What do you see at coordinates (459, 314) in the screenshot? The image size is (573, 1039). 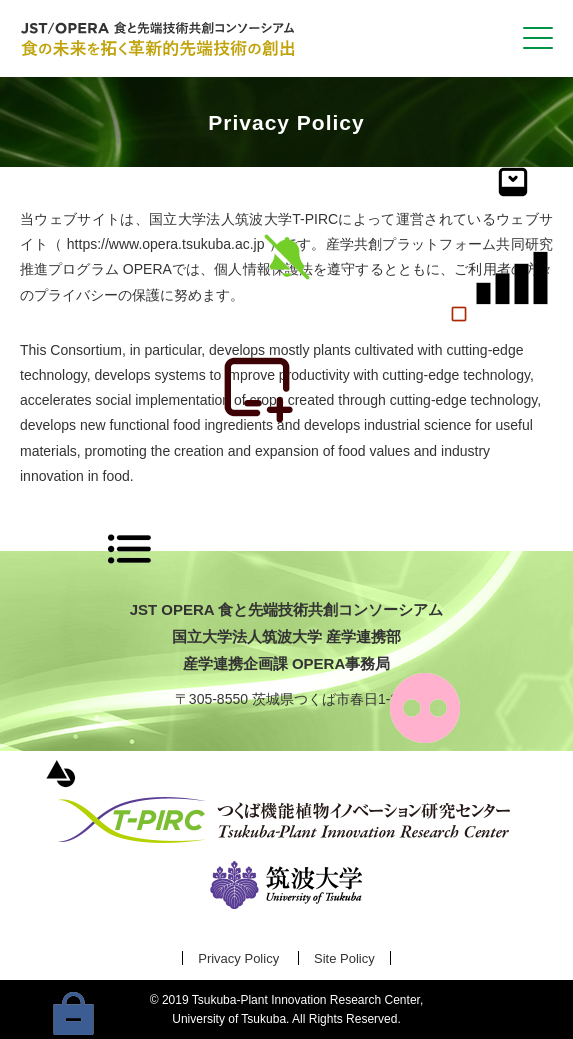 I see `stop media playback` at bounding box center [459, 314].